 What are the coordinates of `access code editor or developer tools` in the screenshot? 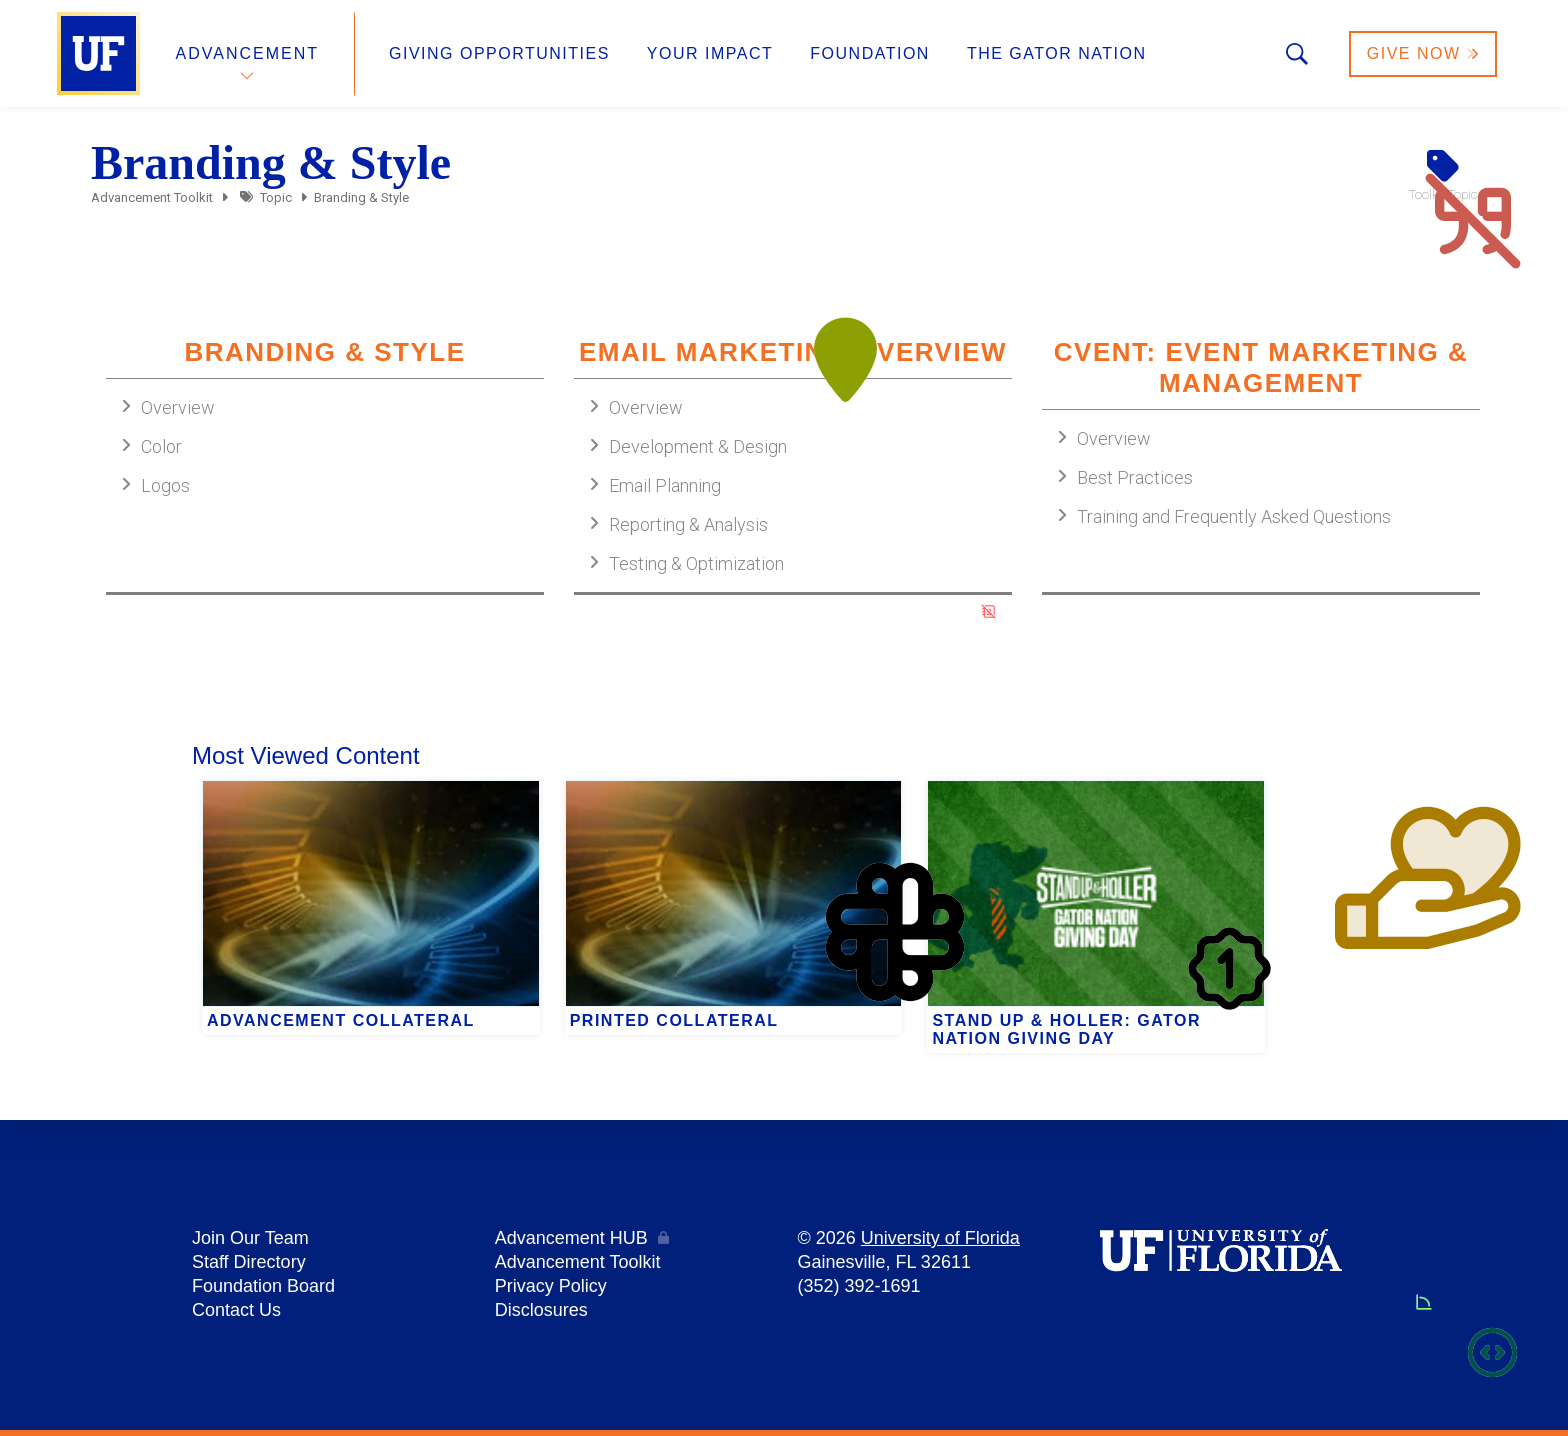 It's located at (1492, 1352).